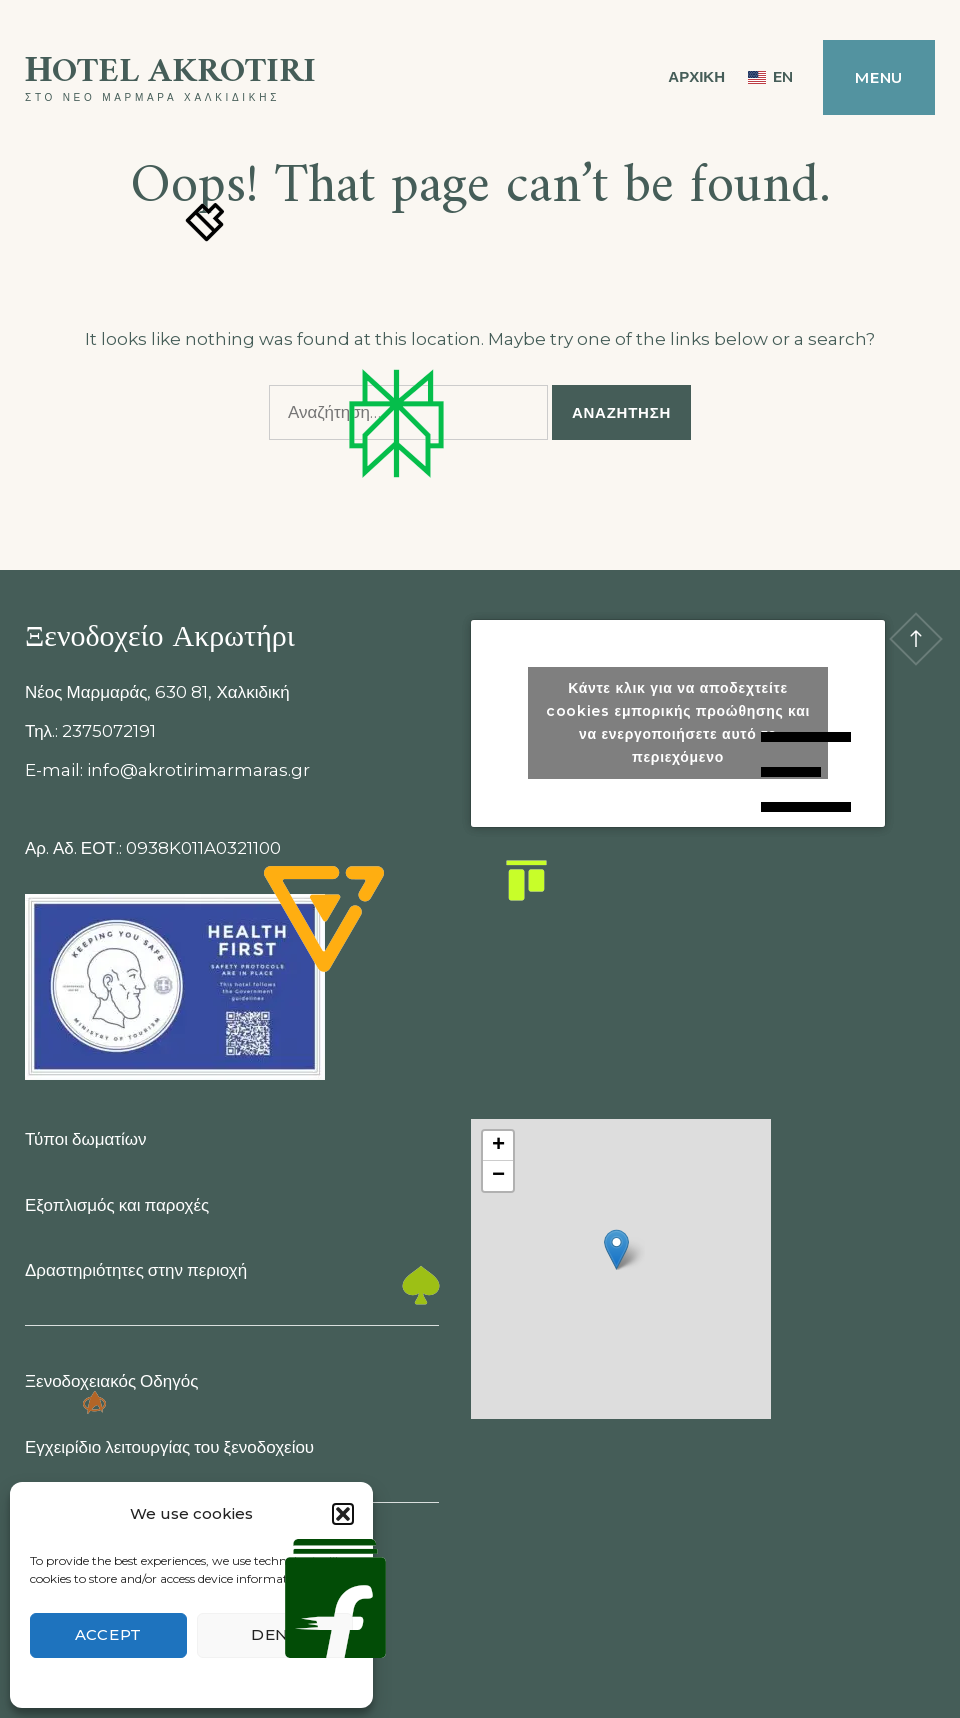  I want to click on open navigation menu, so click(806, 772).